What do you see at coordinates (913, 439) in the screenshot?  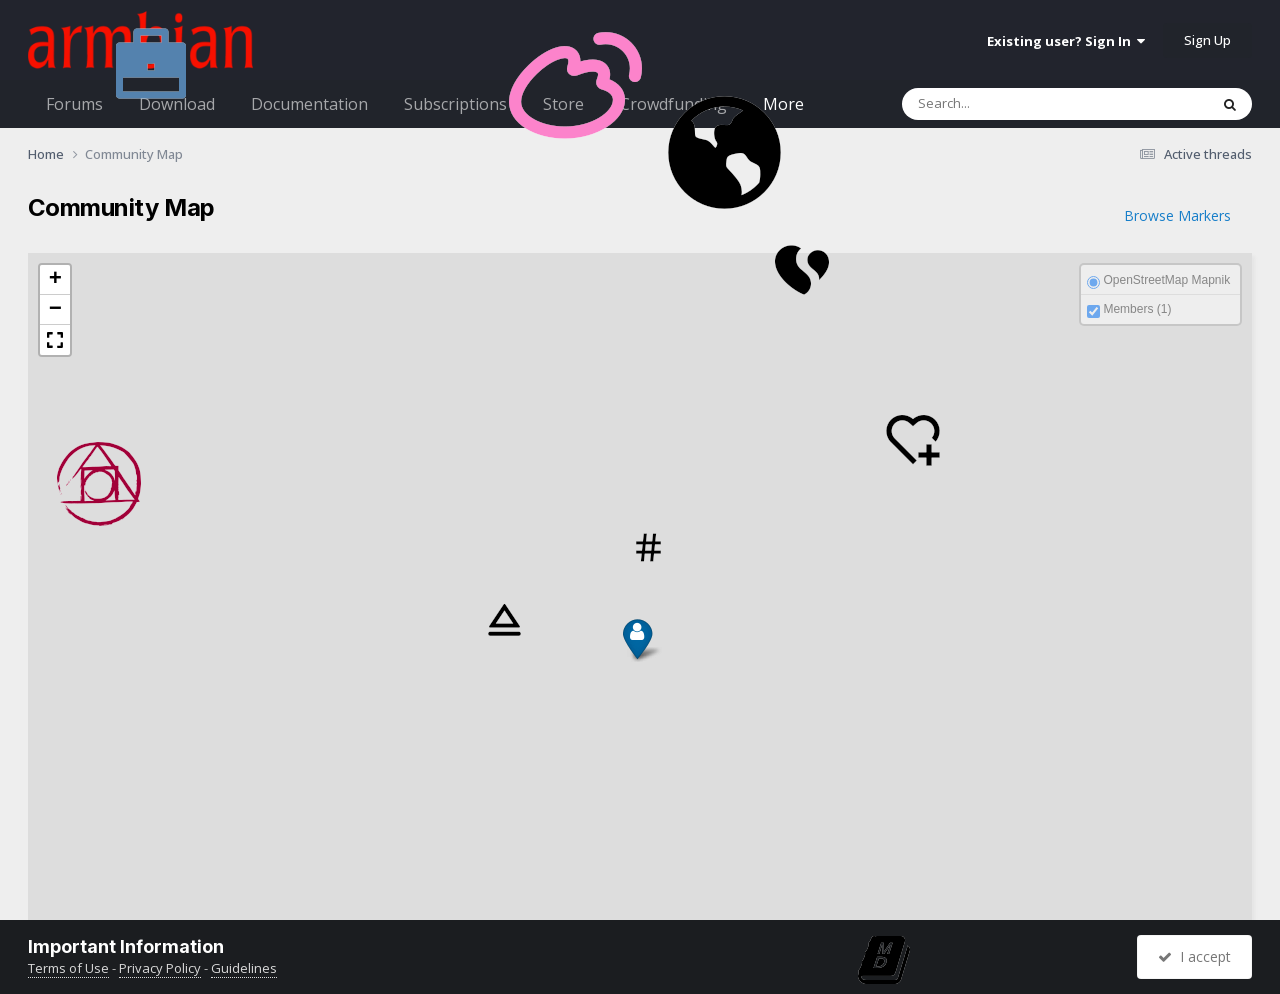 I see `add to favorites` at bounding box center [913, 439].